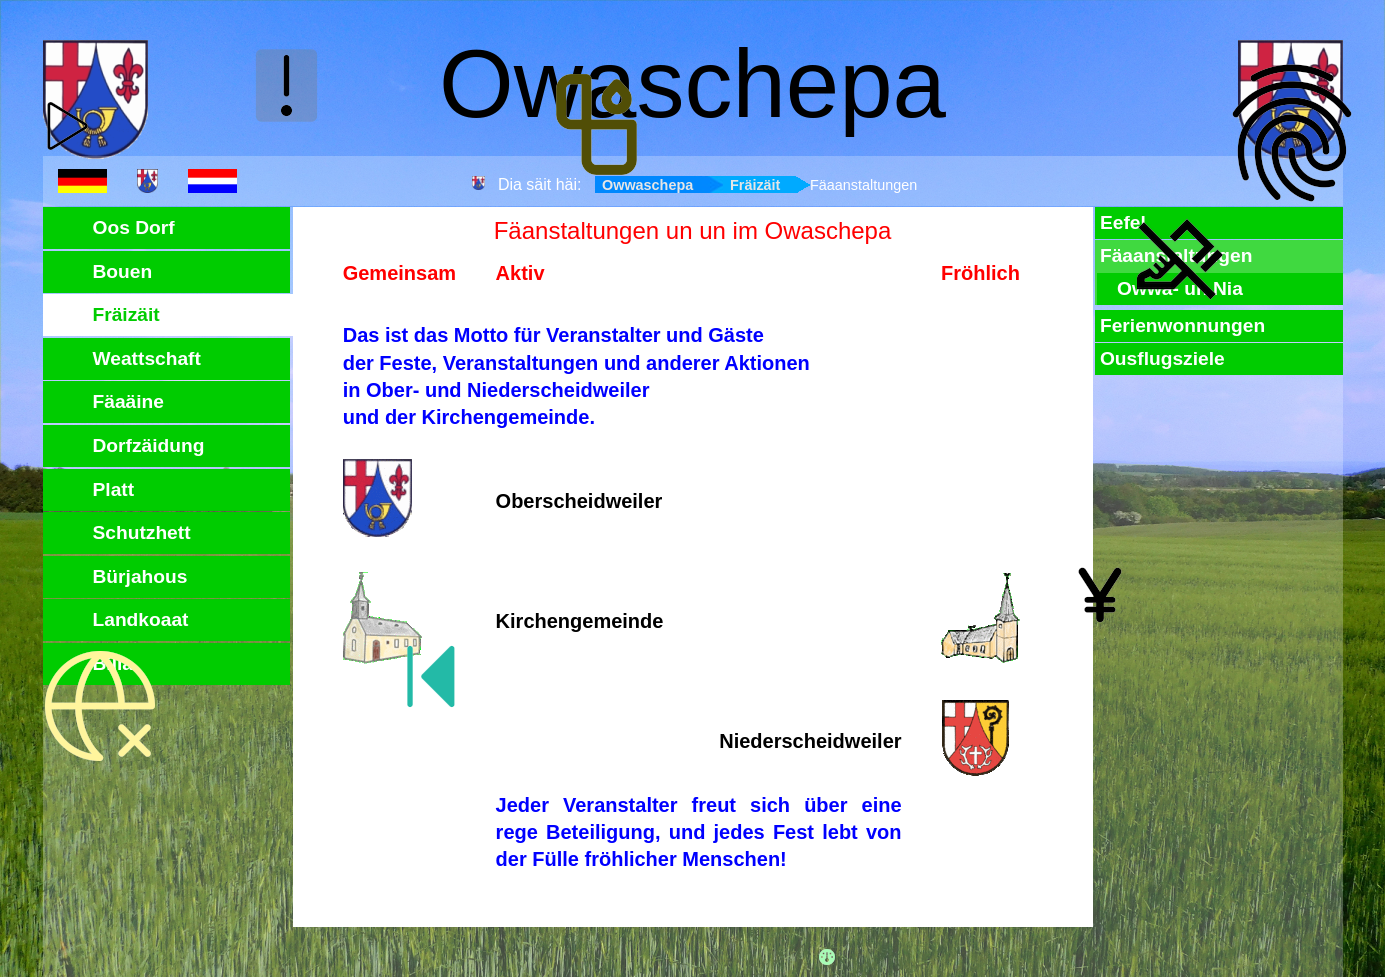  What do you see at coordinates (1180, 258) in the screenshot?
I see `do not step on this surface` at bounding box center [1180, 258].